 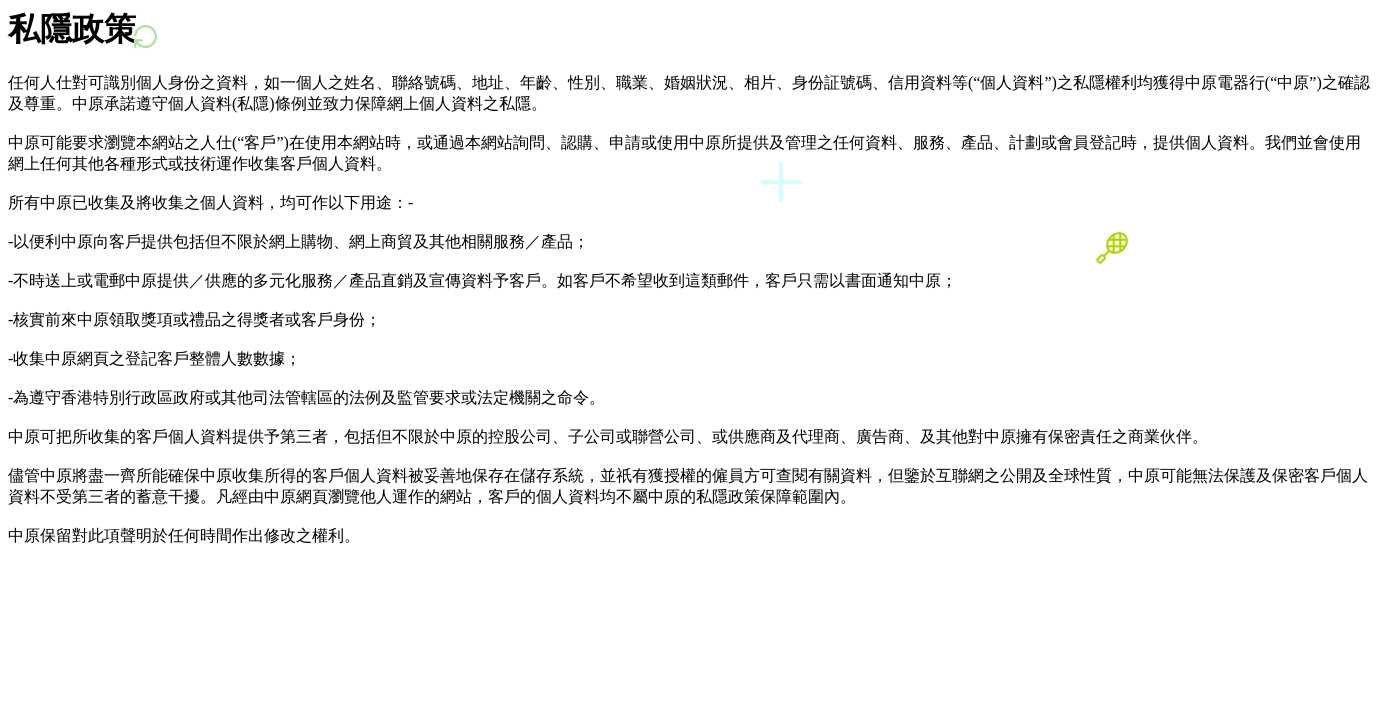 What do you see at coordinates (1111, 248) in the screenshot?
I see `access tennis or racquet sports features` at bounding box center [1111, 248].